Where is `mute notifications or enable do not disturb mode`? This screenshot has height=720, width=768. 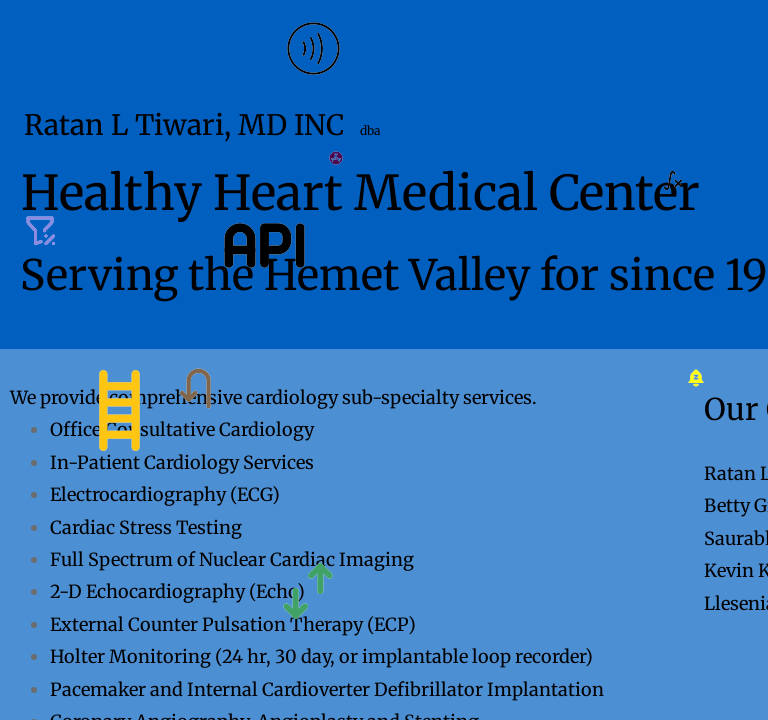
mute notifications or enable do not disturb mode is located at coordinates (696, 378).